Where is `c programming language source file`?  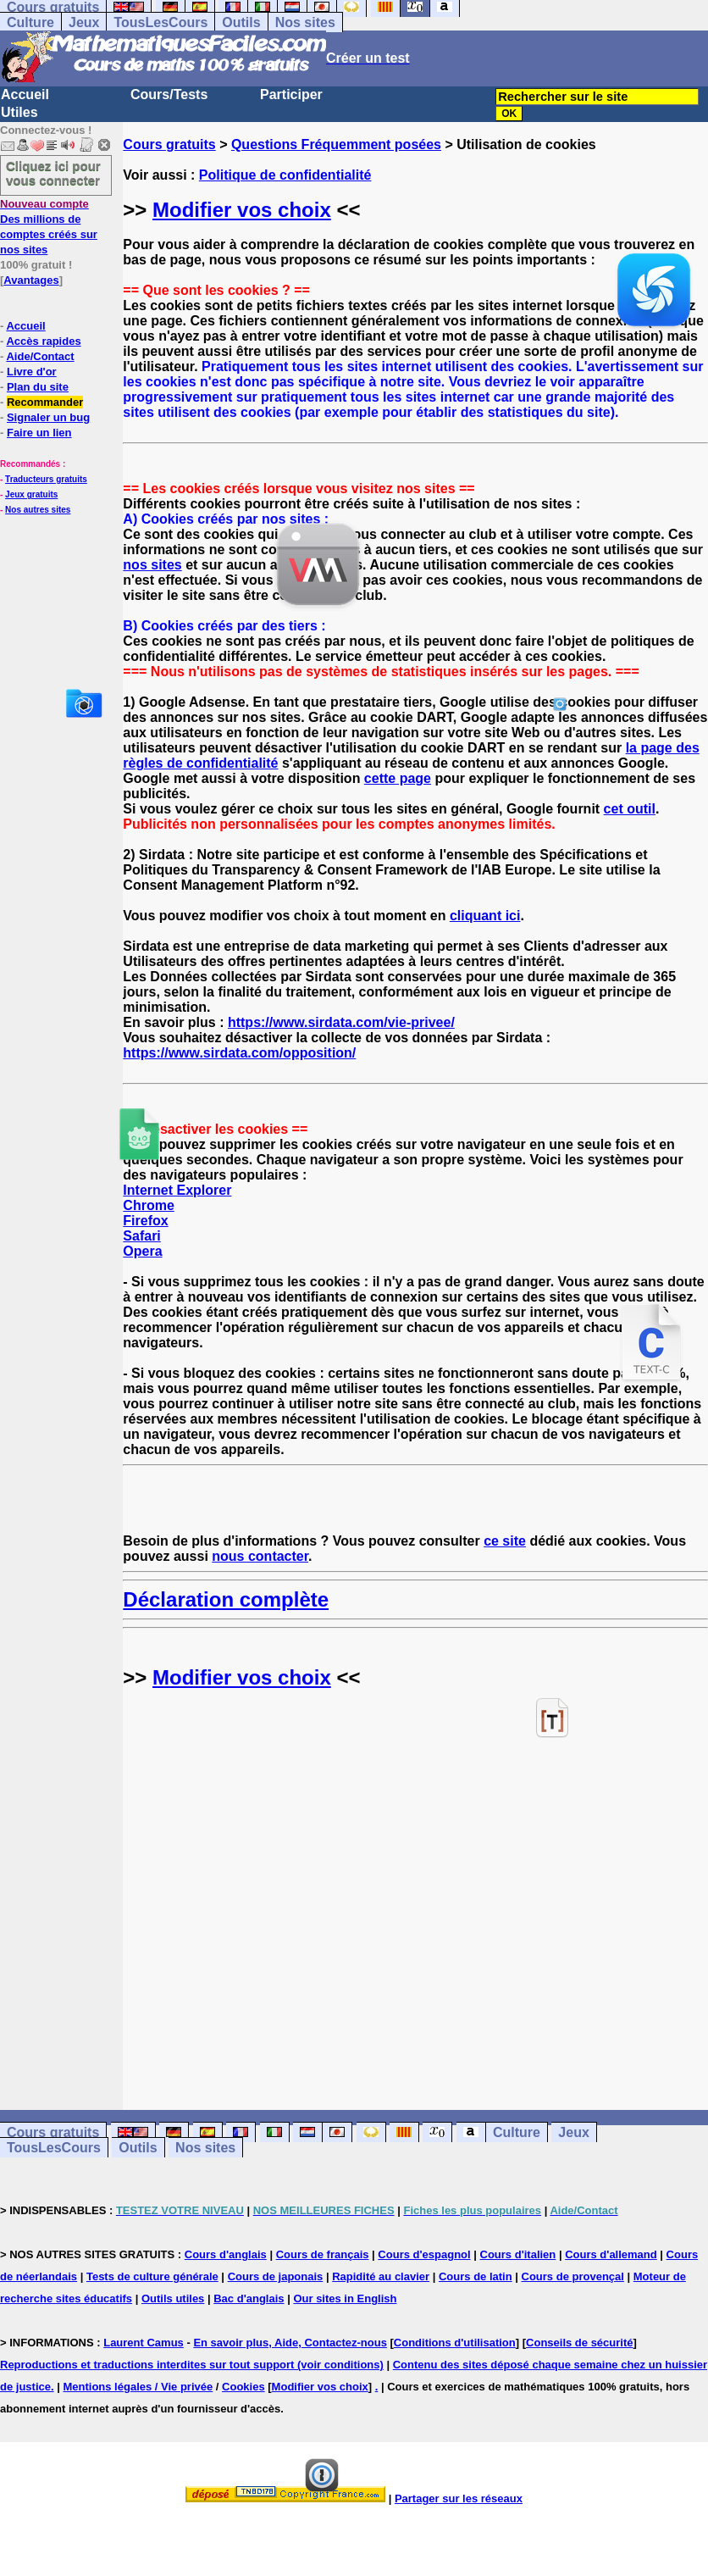 c programming language source file is located at coordinates (651, 1343).